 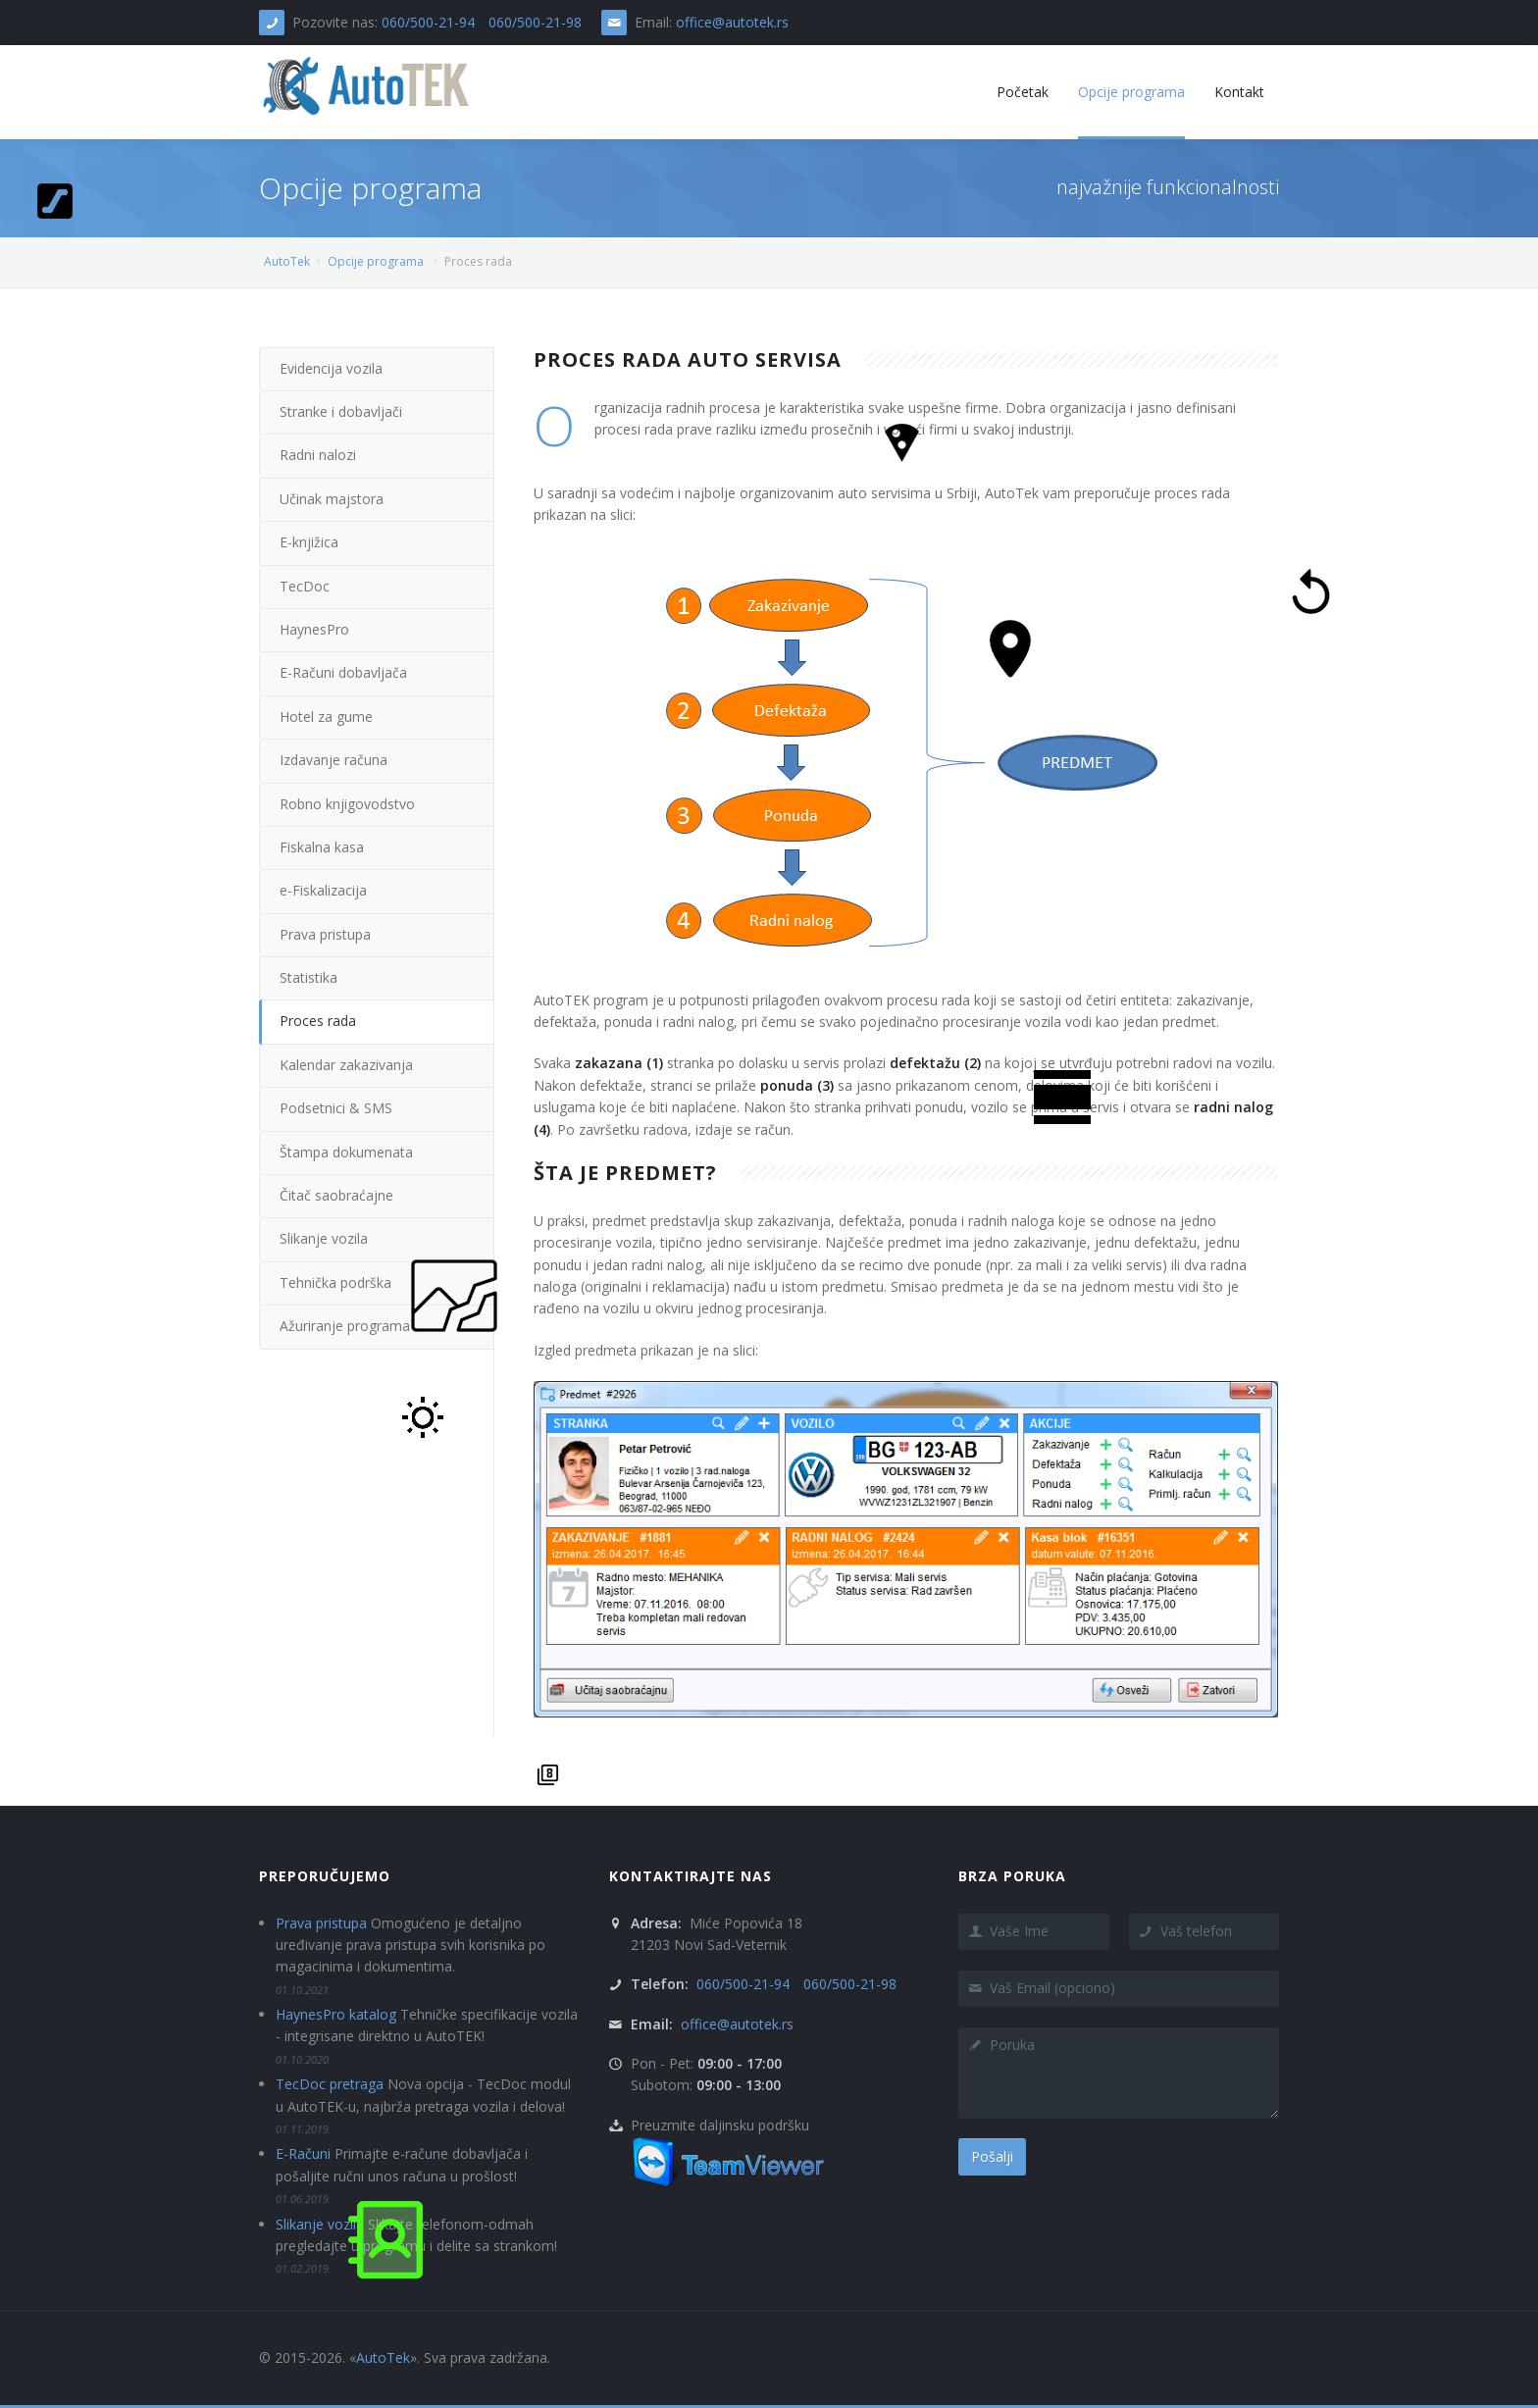 What do you see at coordinates (55, 201) in the screenshot?
I see `indicates escalator access nearby` at bounding box center [55, 201].